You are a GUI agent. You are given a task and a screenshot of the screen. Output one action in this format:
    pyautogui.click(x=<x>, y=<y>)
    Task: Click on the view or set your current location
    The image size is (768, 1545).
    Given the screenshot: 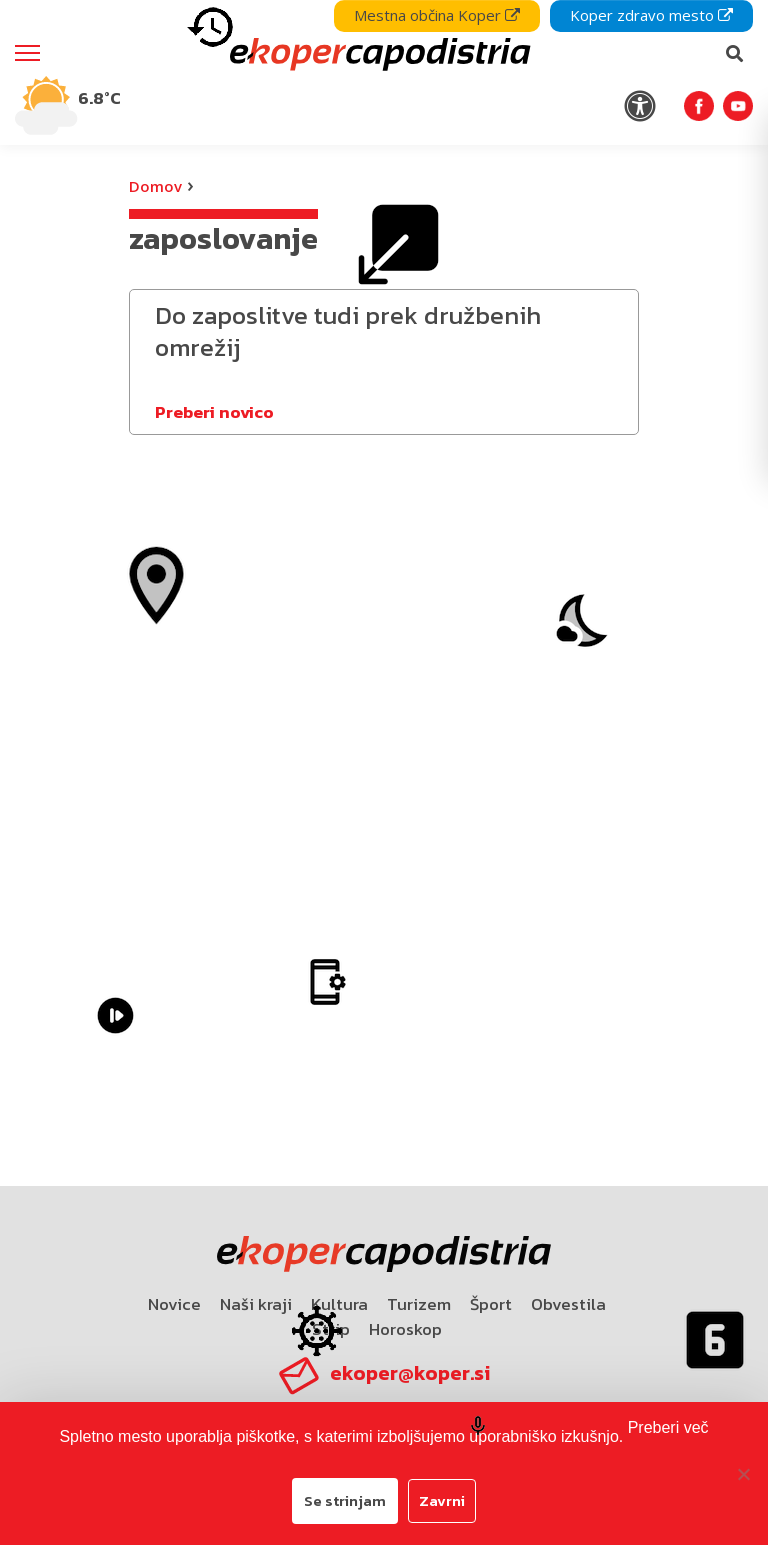 What is the action you would take?
    pyautogui.click(x=156, y=585)
    